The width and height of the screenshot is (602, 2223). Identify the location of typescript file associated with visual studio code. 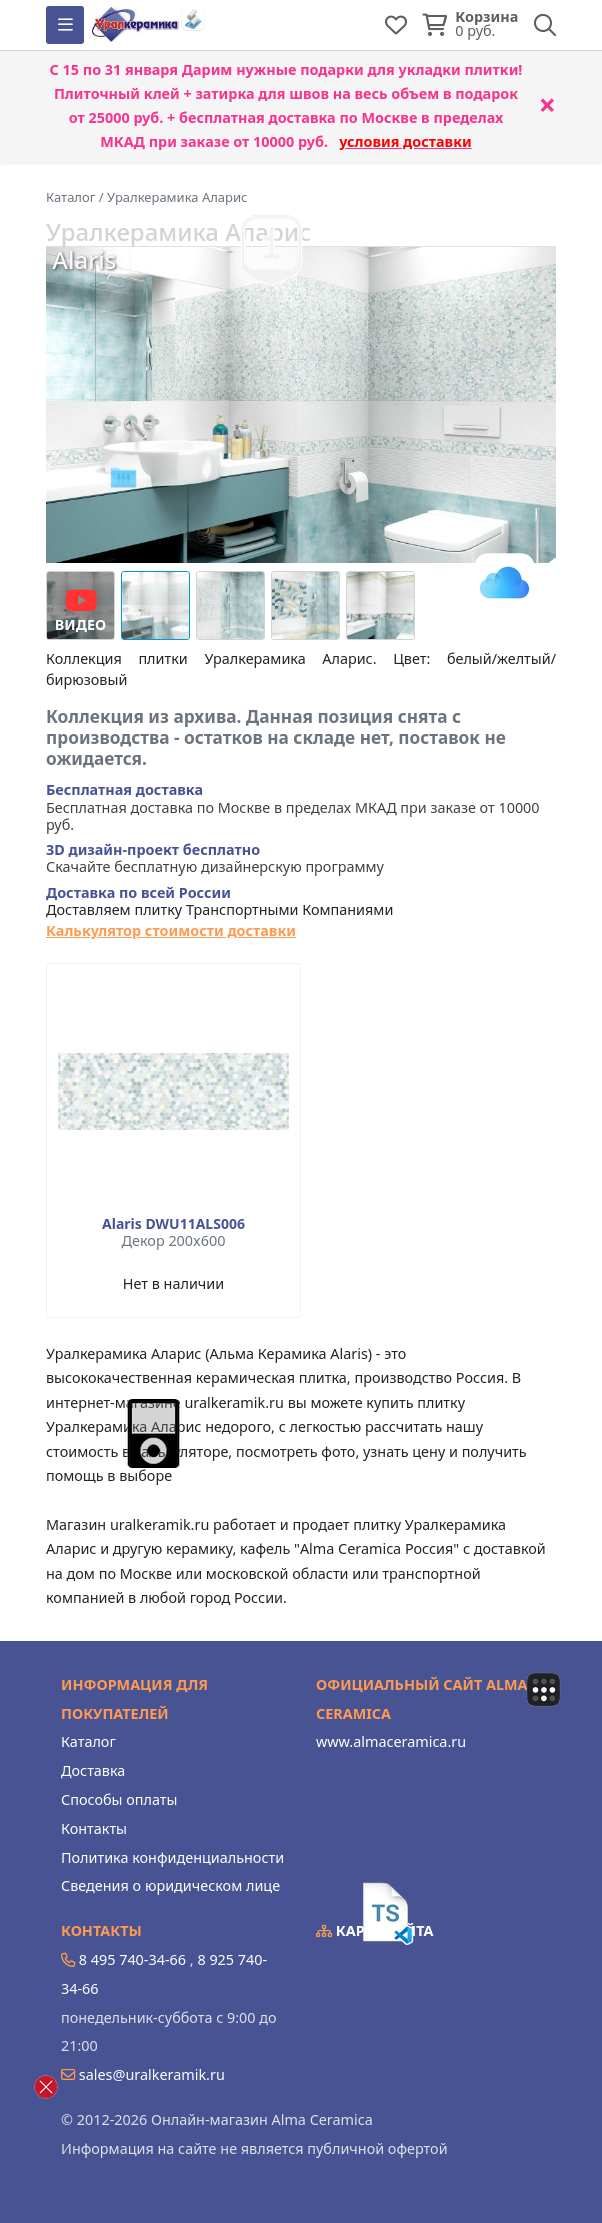
(385, 1913).